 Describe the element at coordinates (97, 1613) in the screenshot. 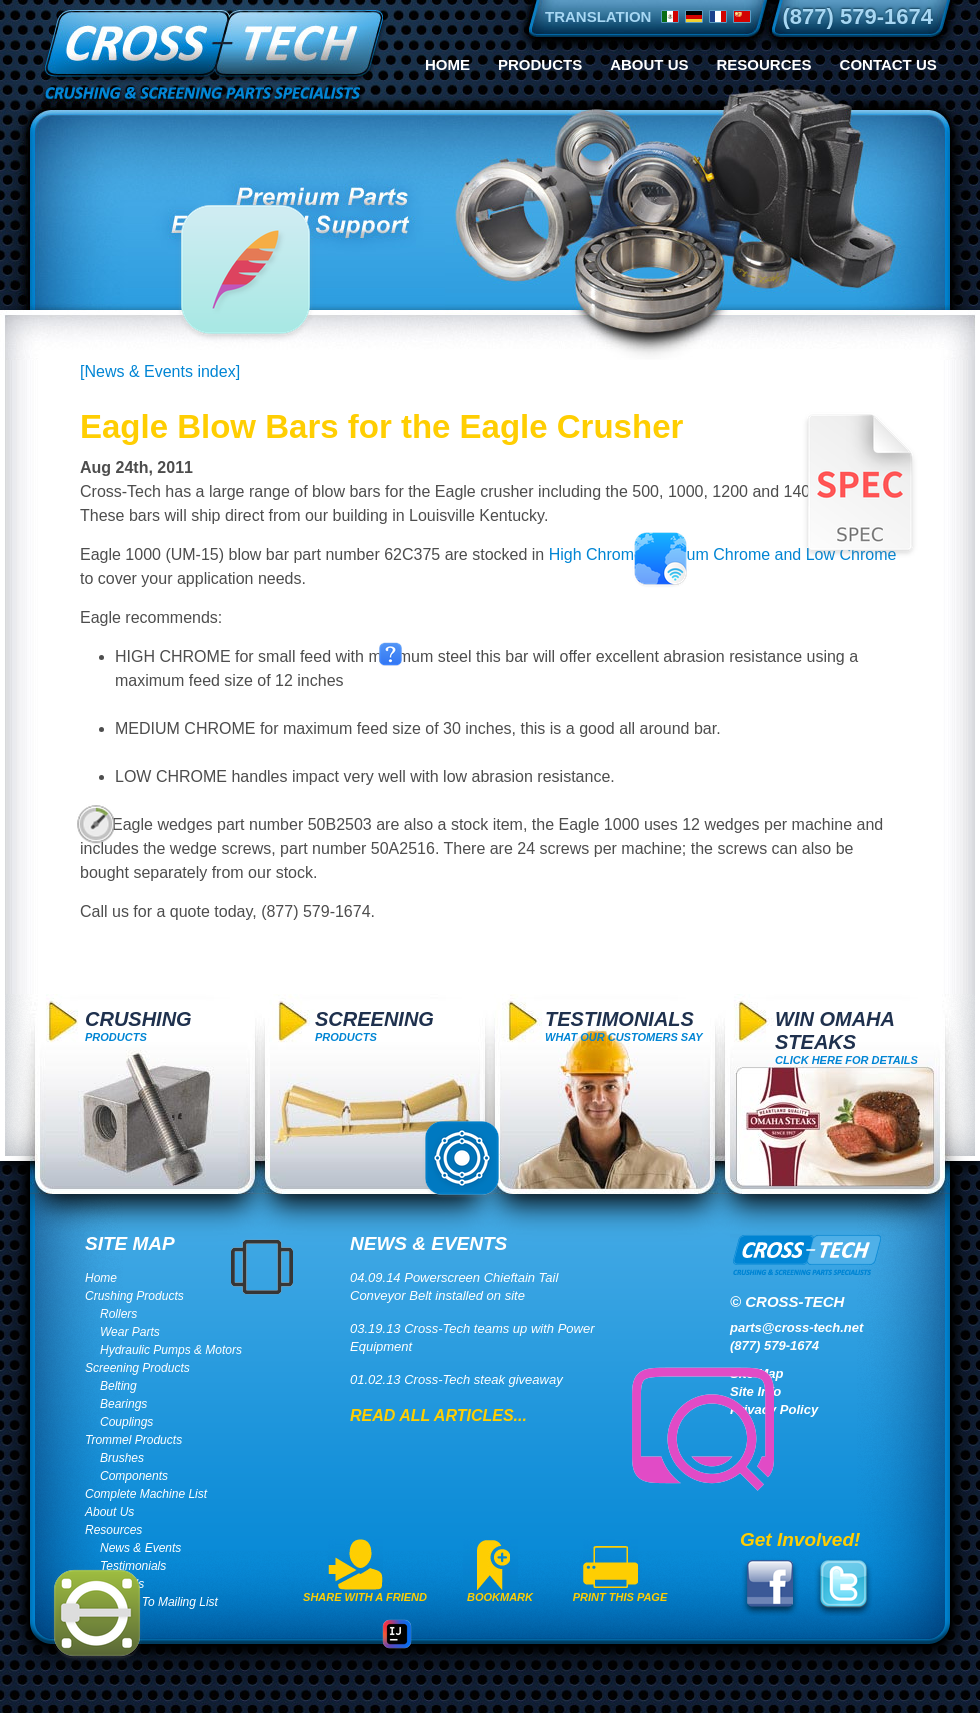

I see `open LibreCAD application` at that location.